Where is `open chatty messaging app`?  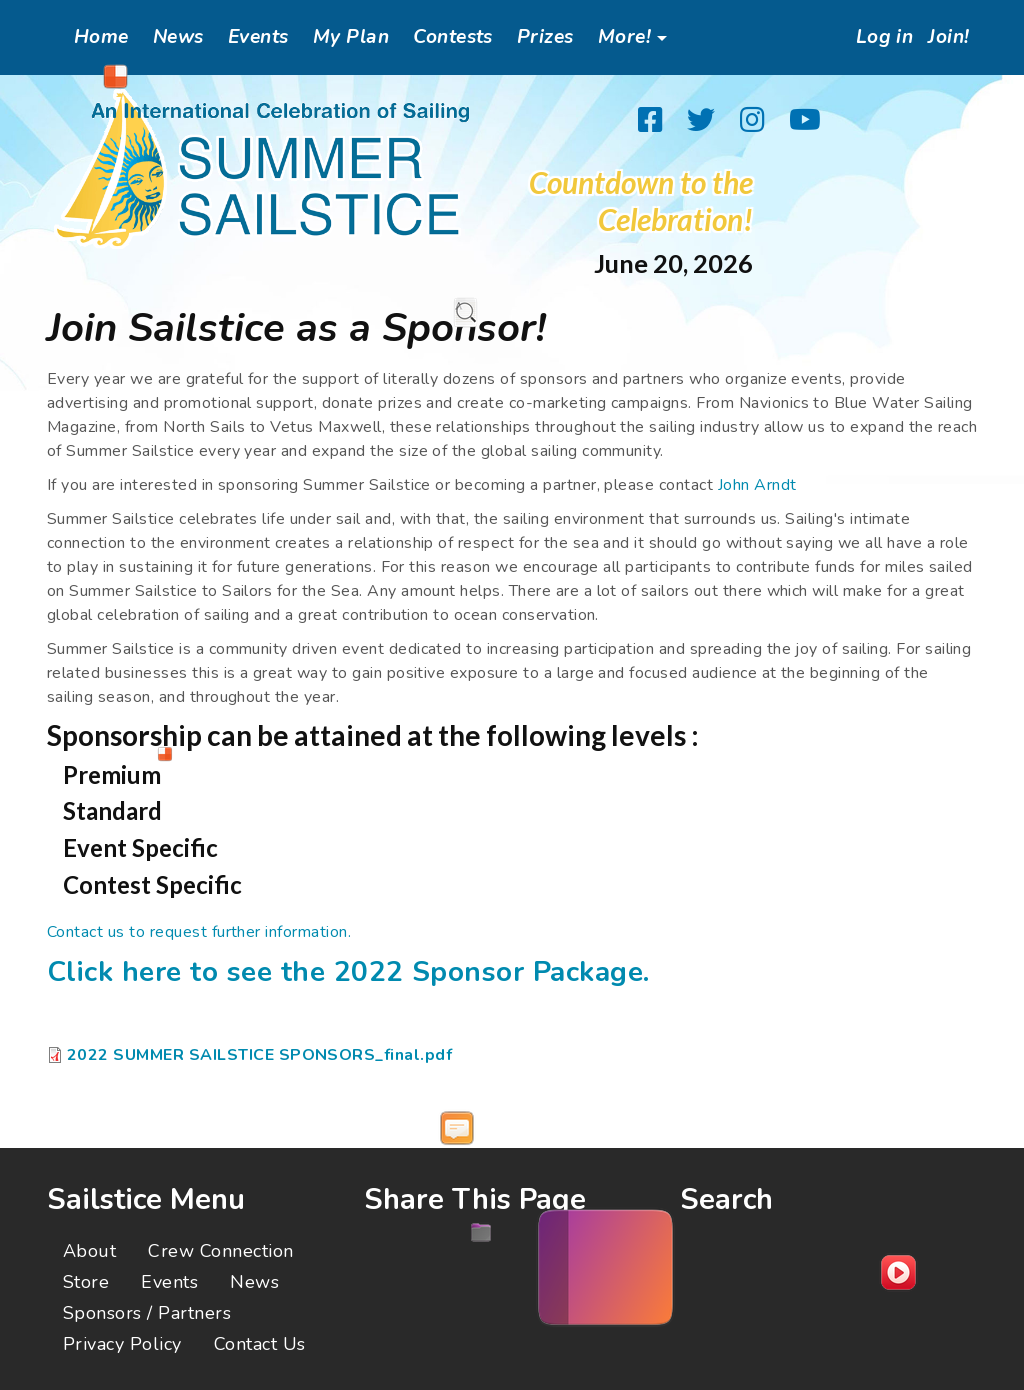 open chatty messaging app is located at coordinates (457, 1128).